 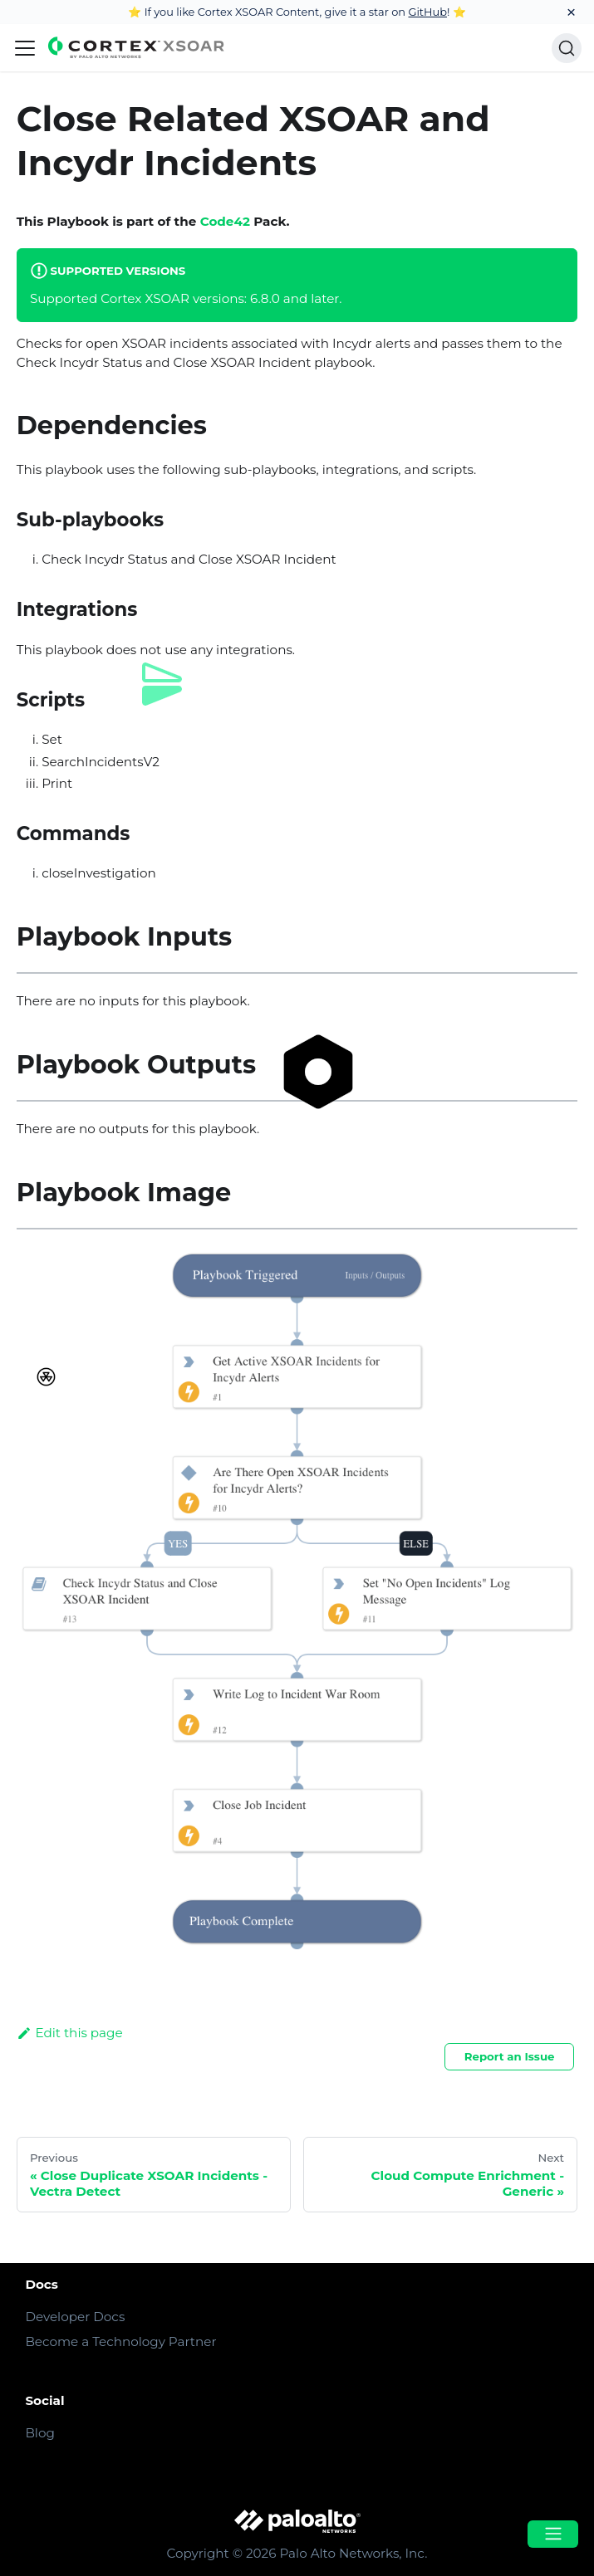 I want to click on flip image or object vertically, so click(x=160, y=684).